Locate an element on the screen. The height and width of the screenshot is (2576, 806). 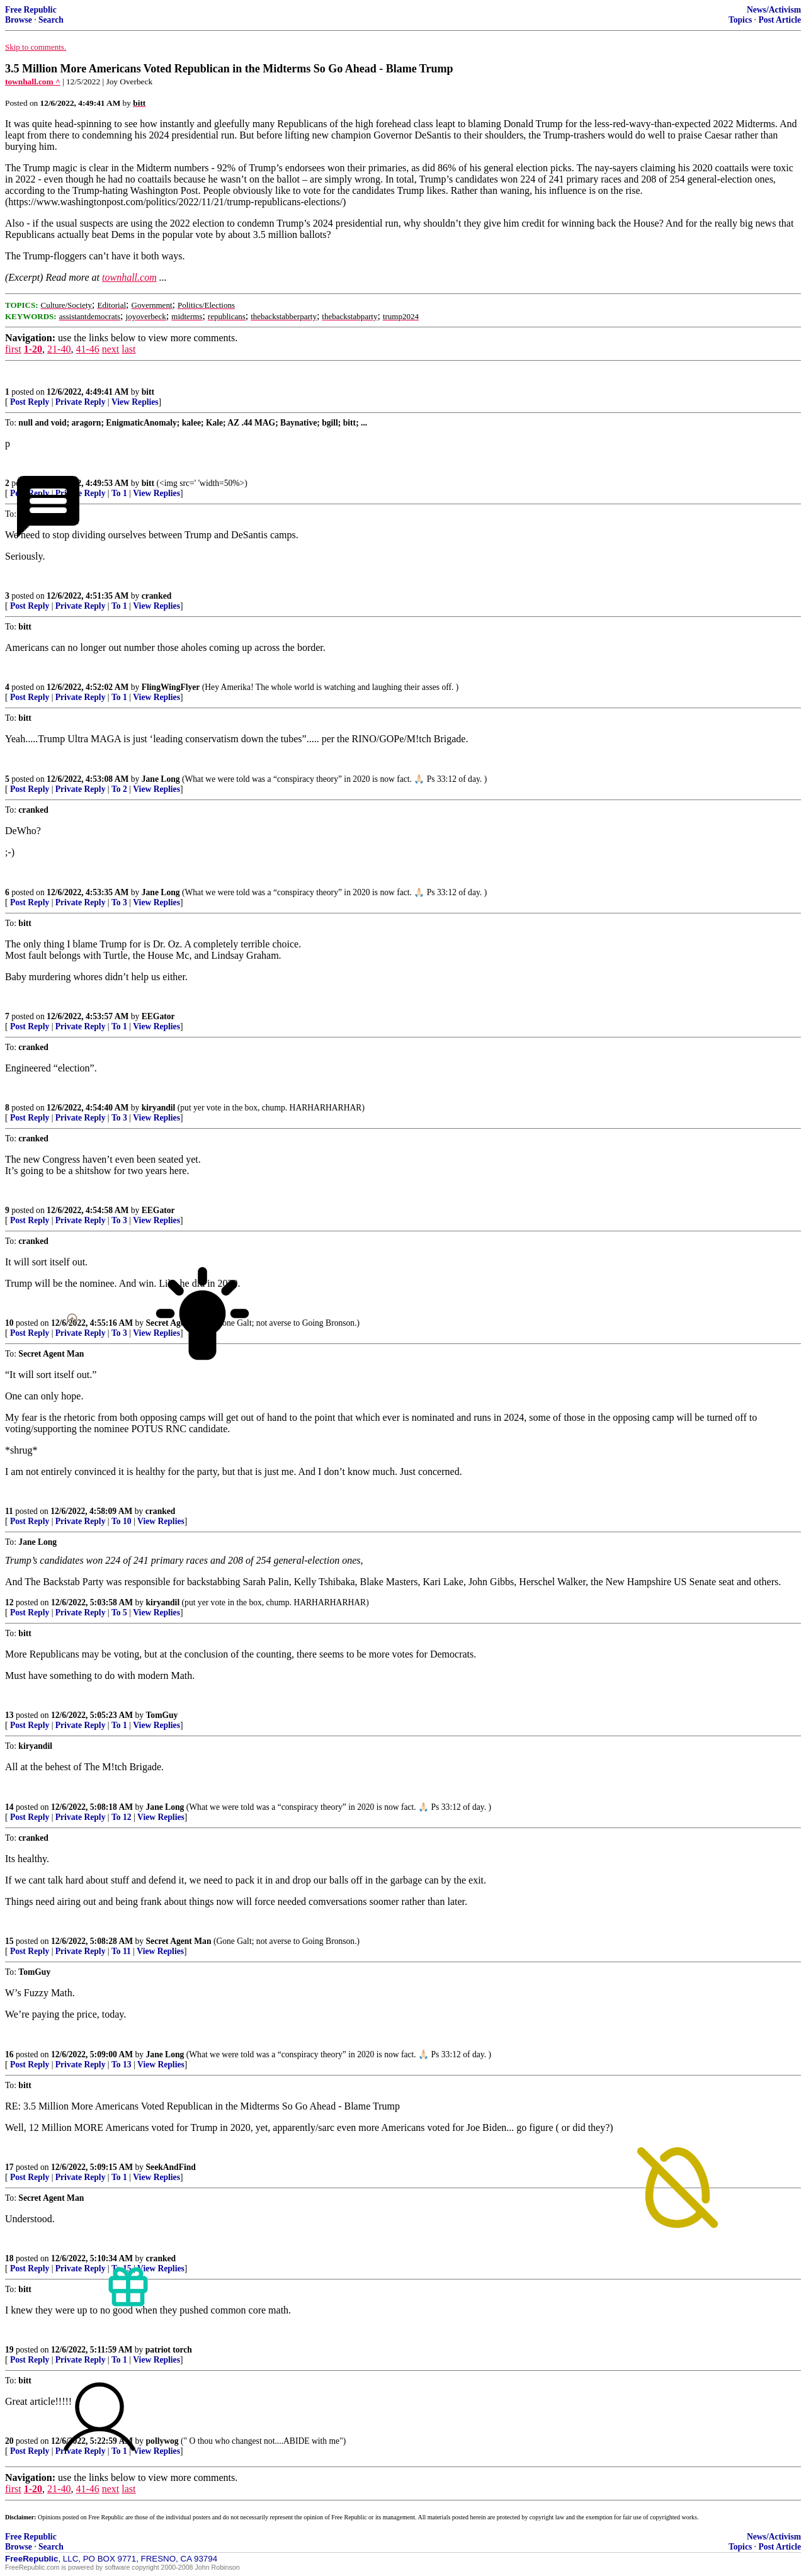
indicates egg-free or no eggs is located at coordinates (678, 2188).